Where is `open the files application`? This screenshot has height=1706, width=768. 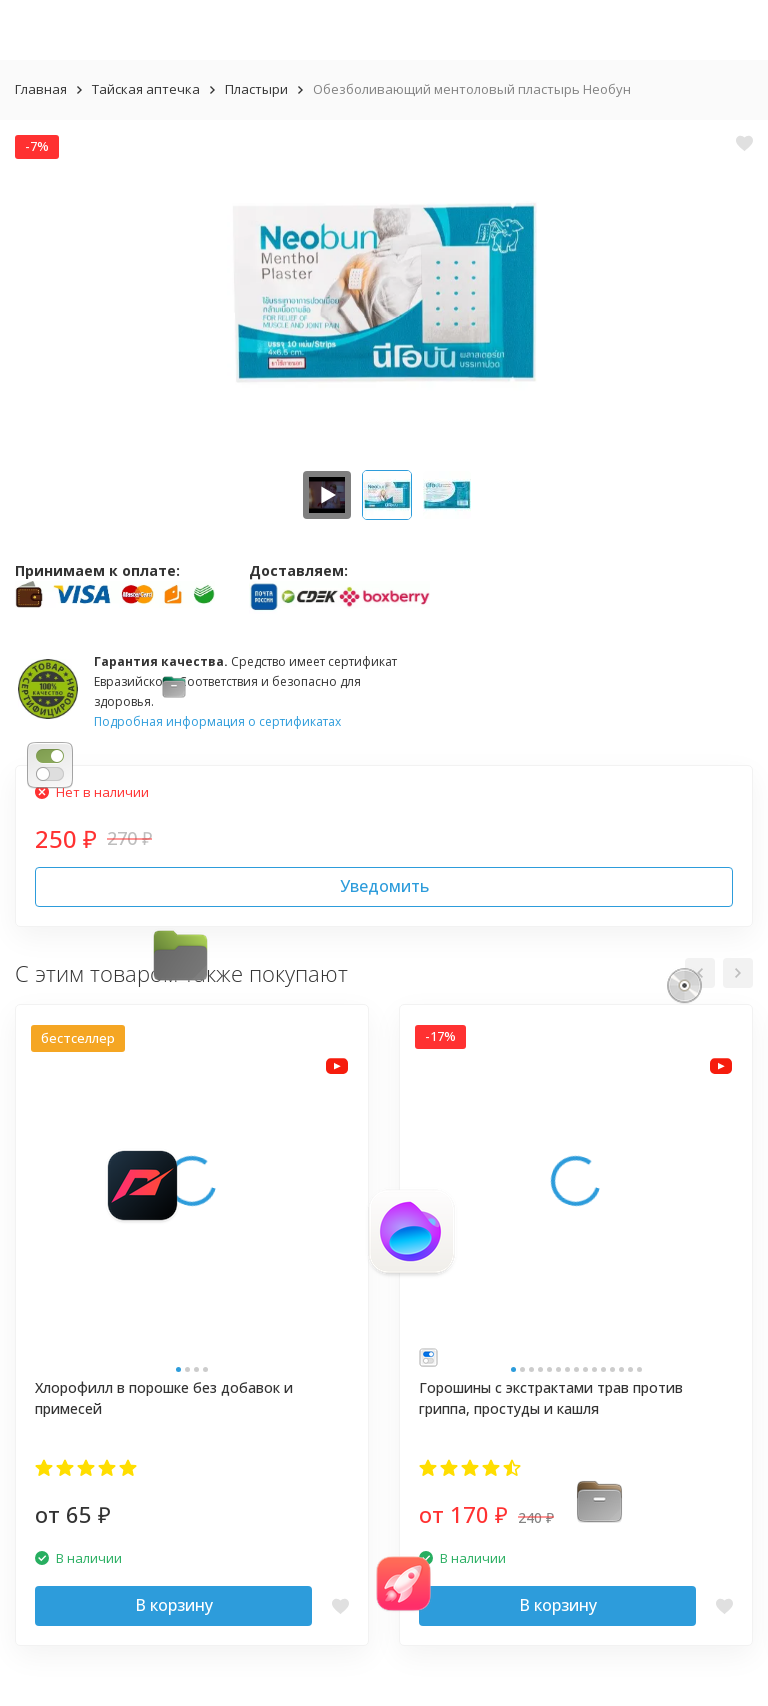 open the files application is located at coordinates (599, 1501).